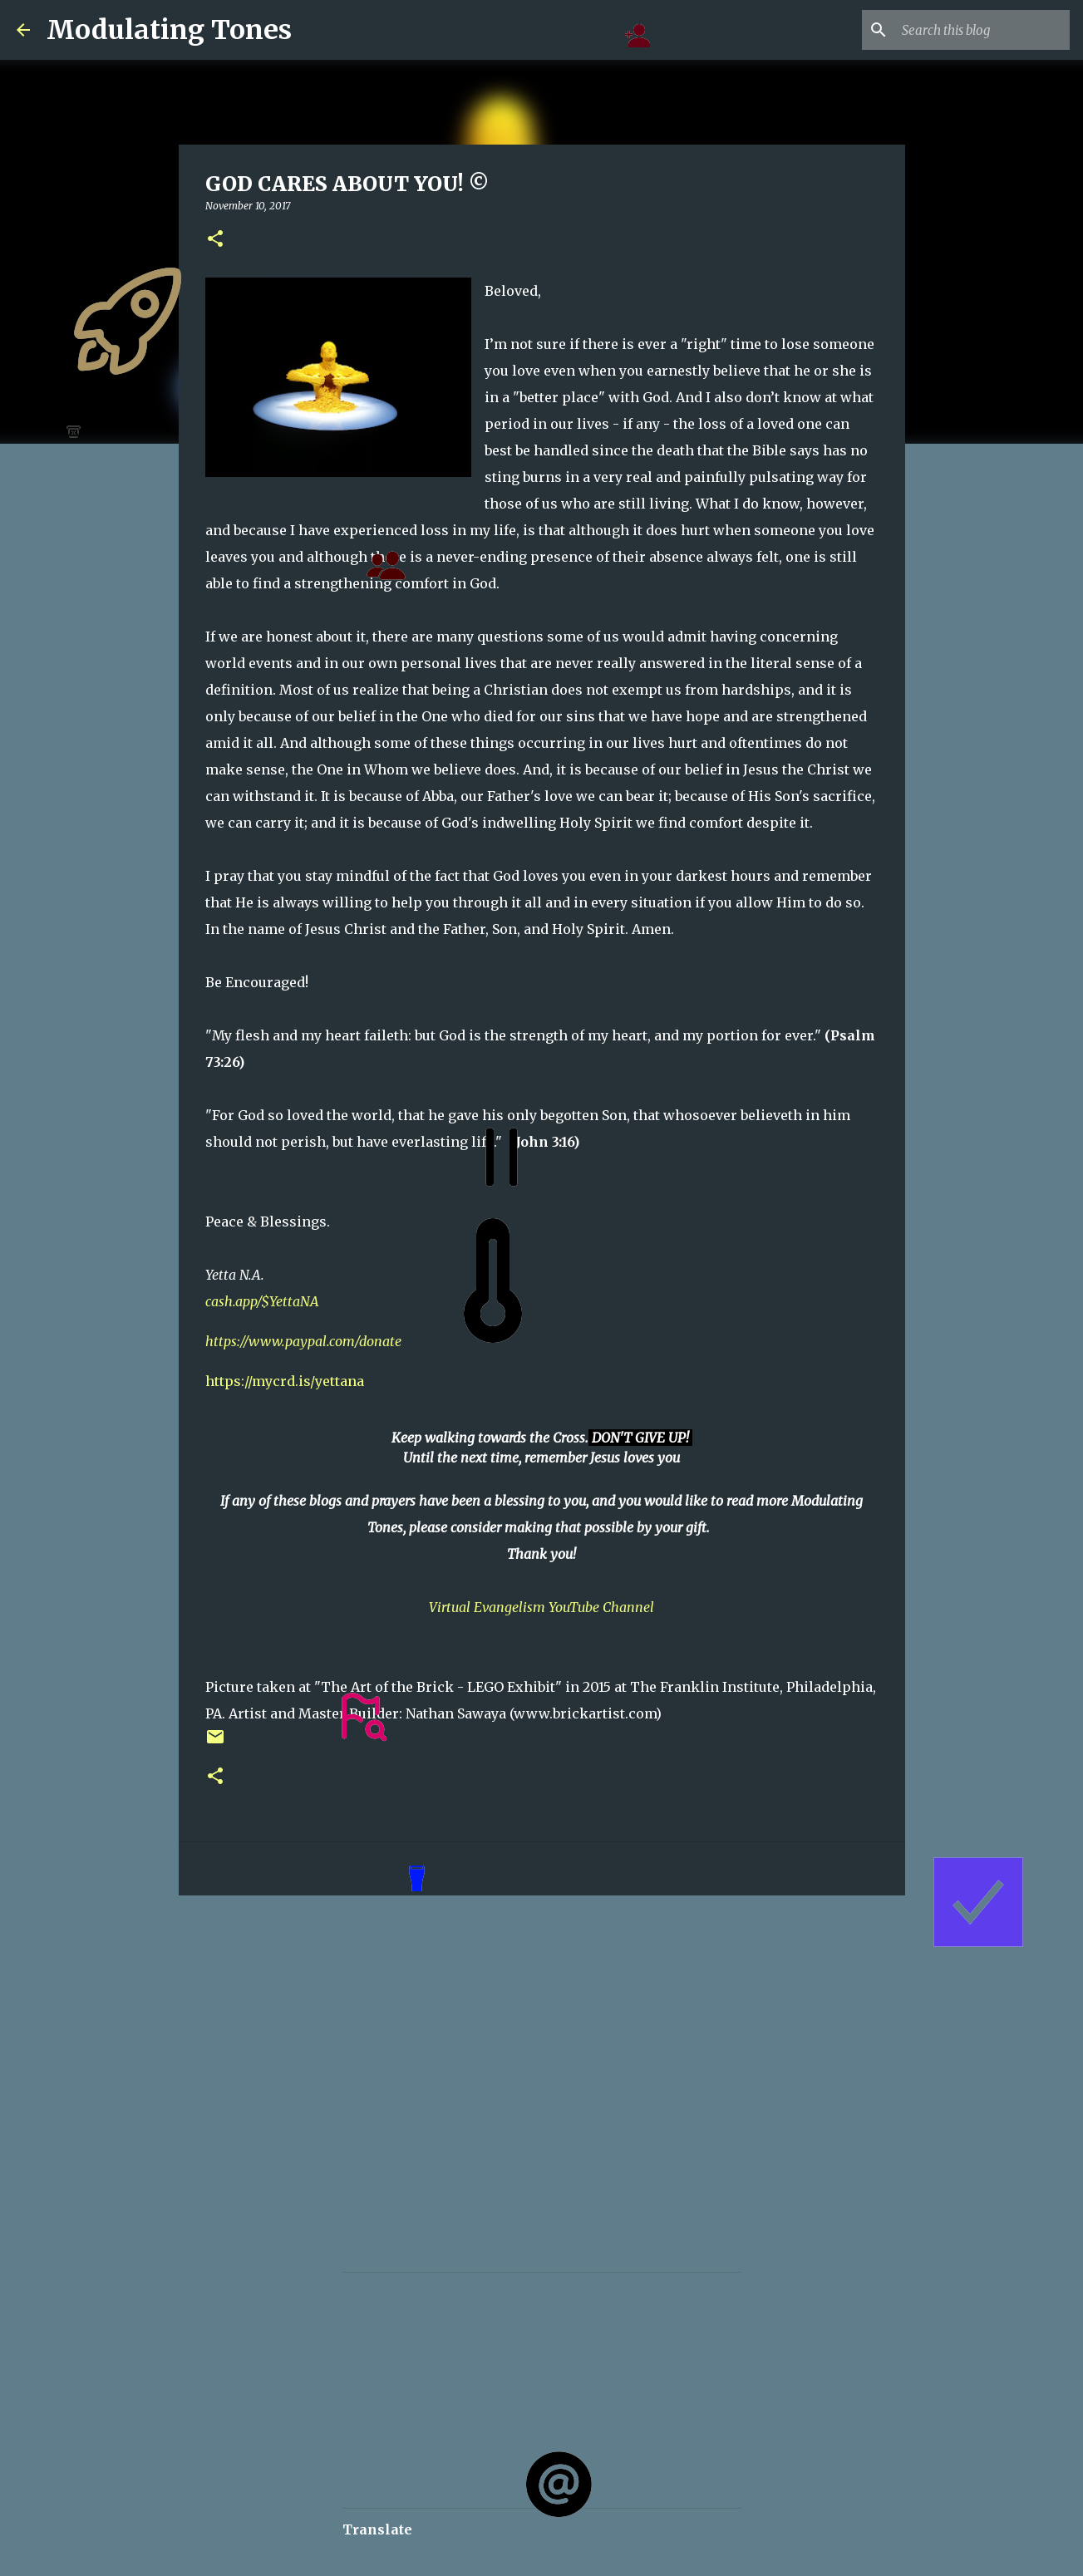  Describe the element at coordinates (386, 565) in the screenshot. I see `view contacts or friends list` at that location.